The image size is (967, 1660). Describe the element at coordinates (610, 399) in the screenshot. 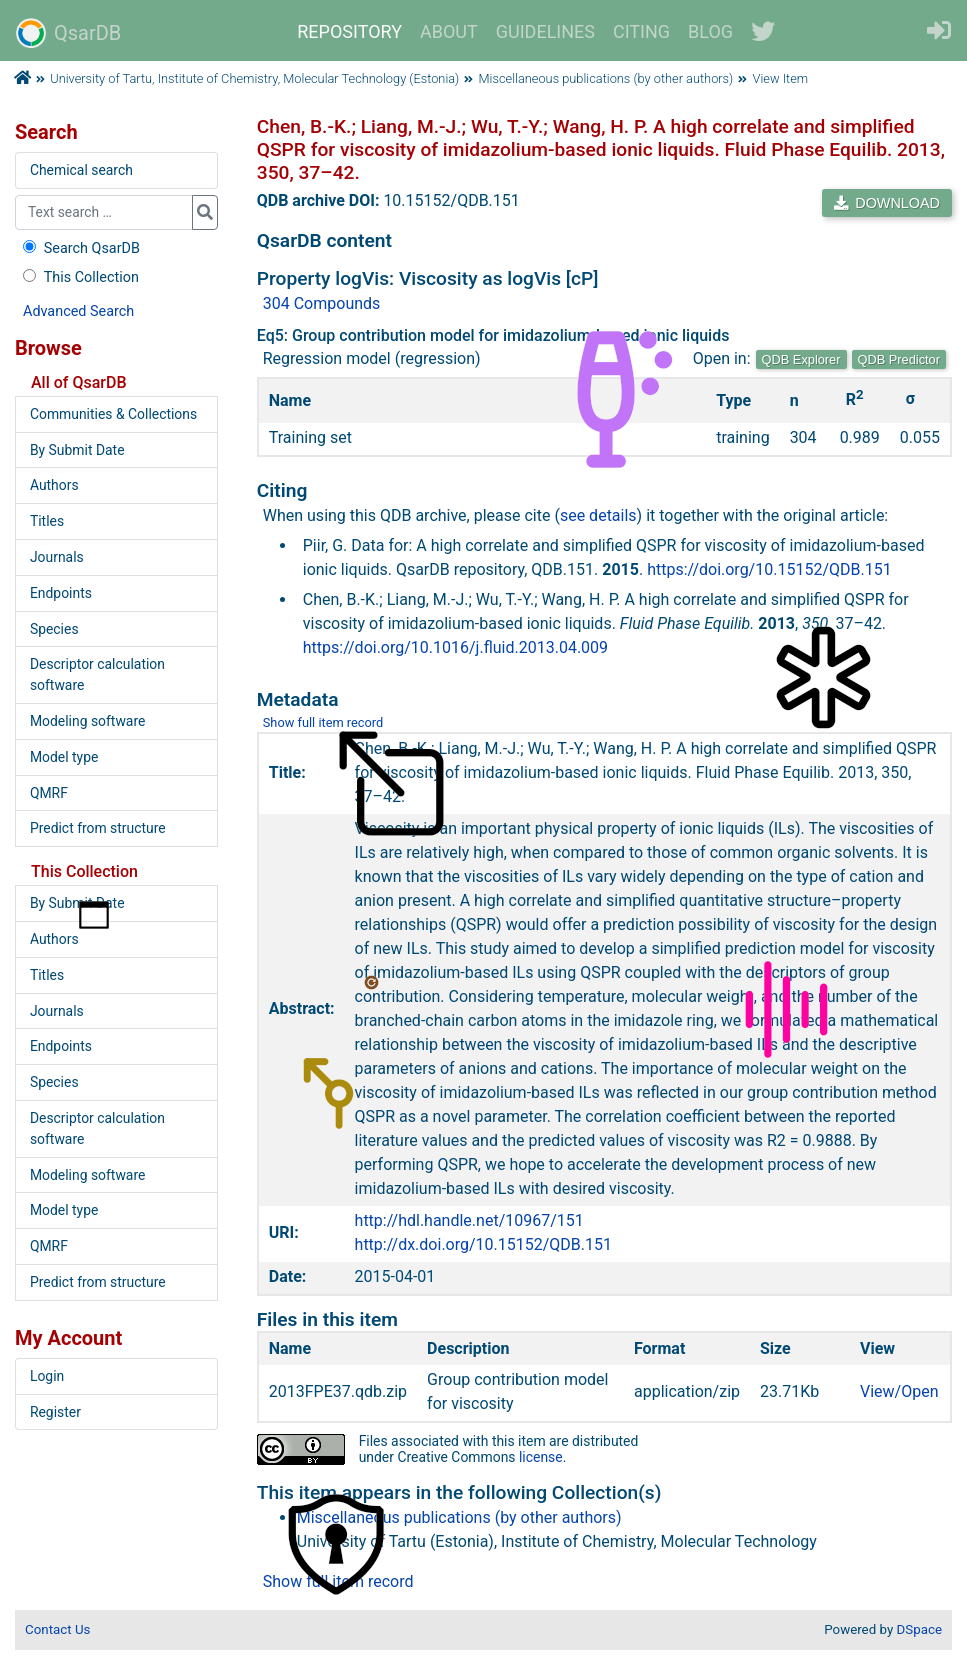

I see `celebrate an achievement or milestone` at that location.